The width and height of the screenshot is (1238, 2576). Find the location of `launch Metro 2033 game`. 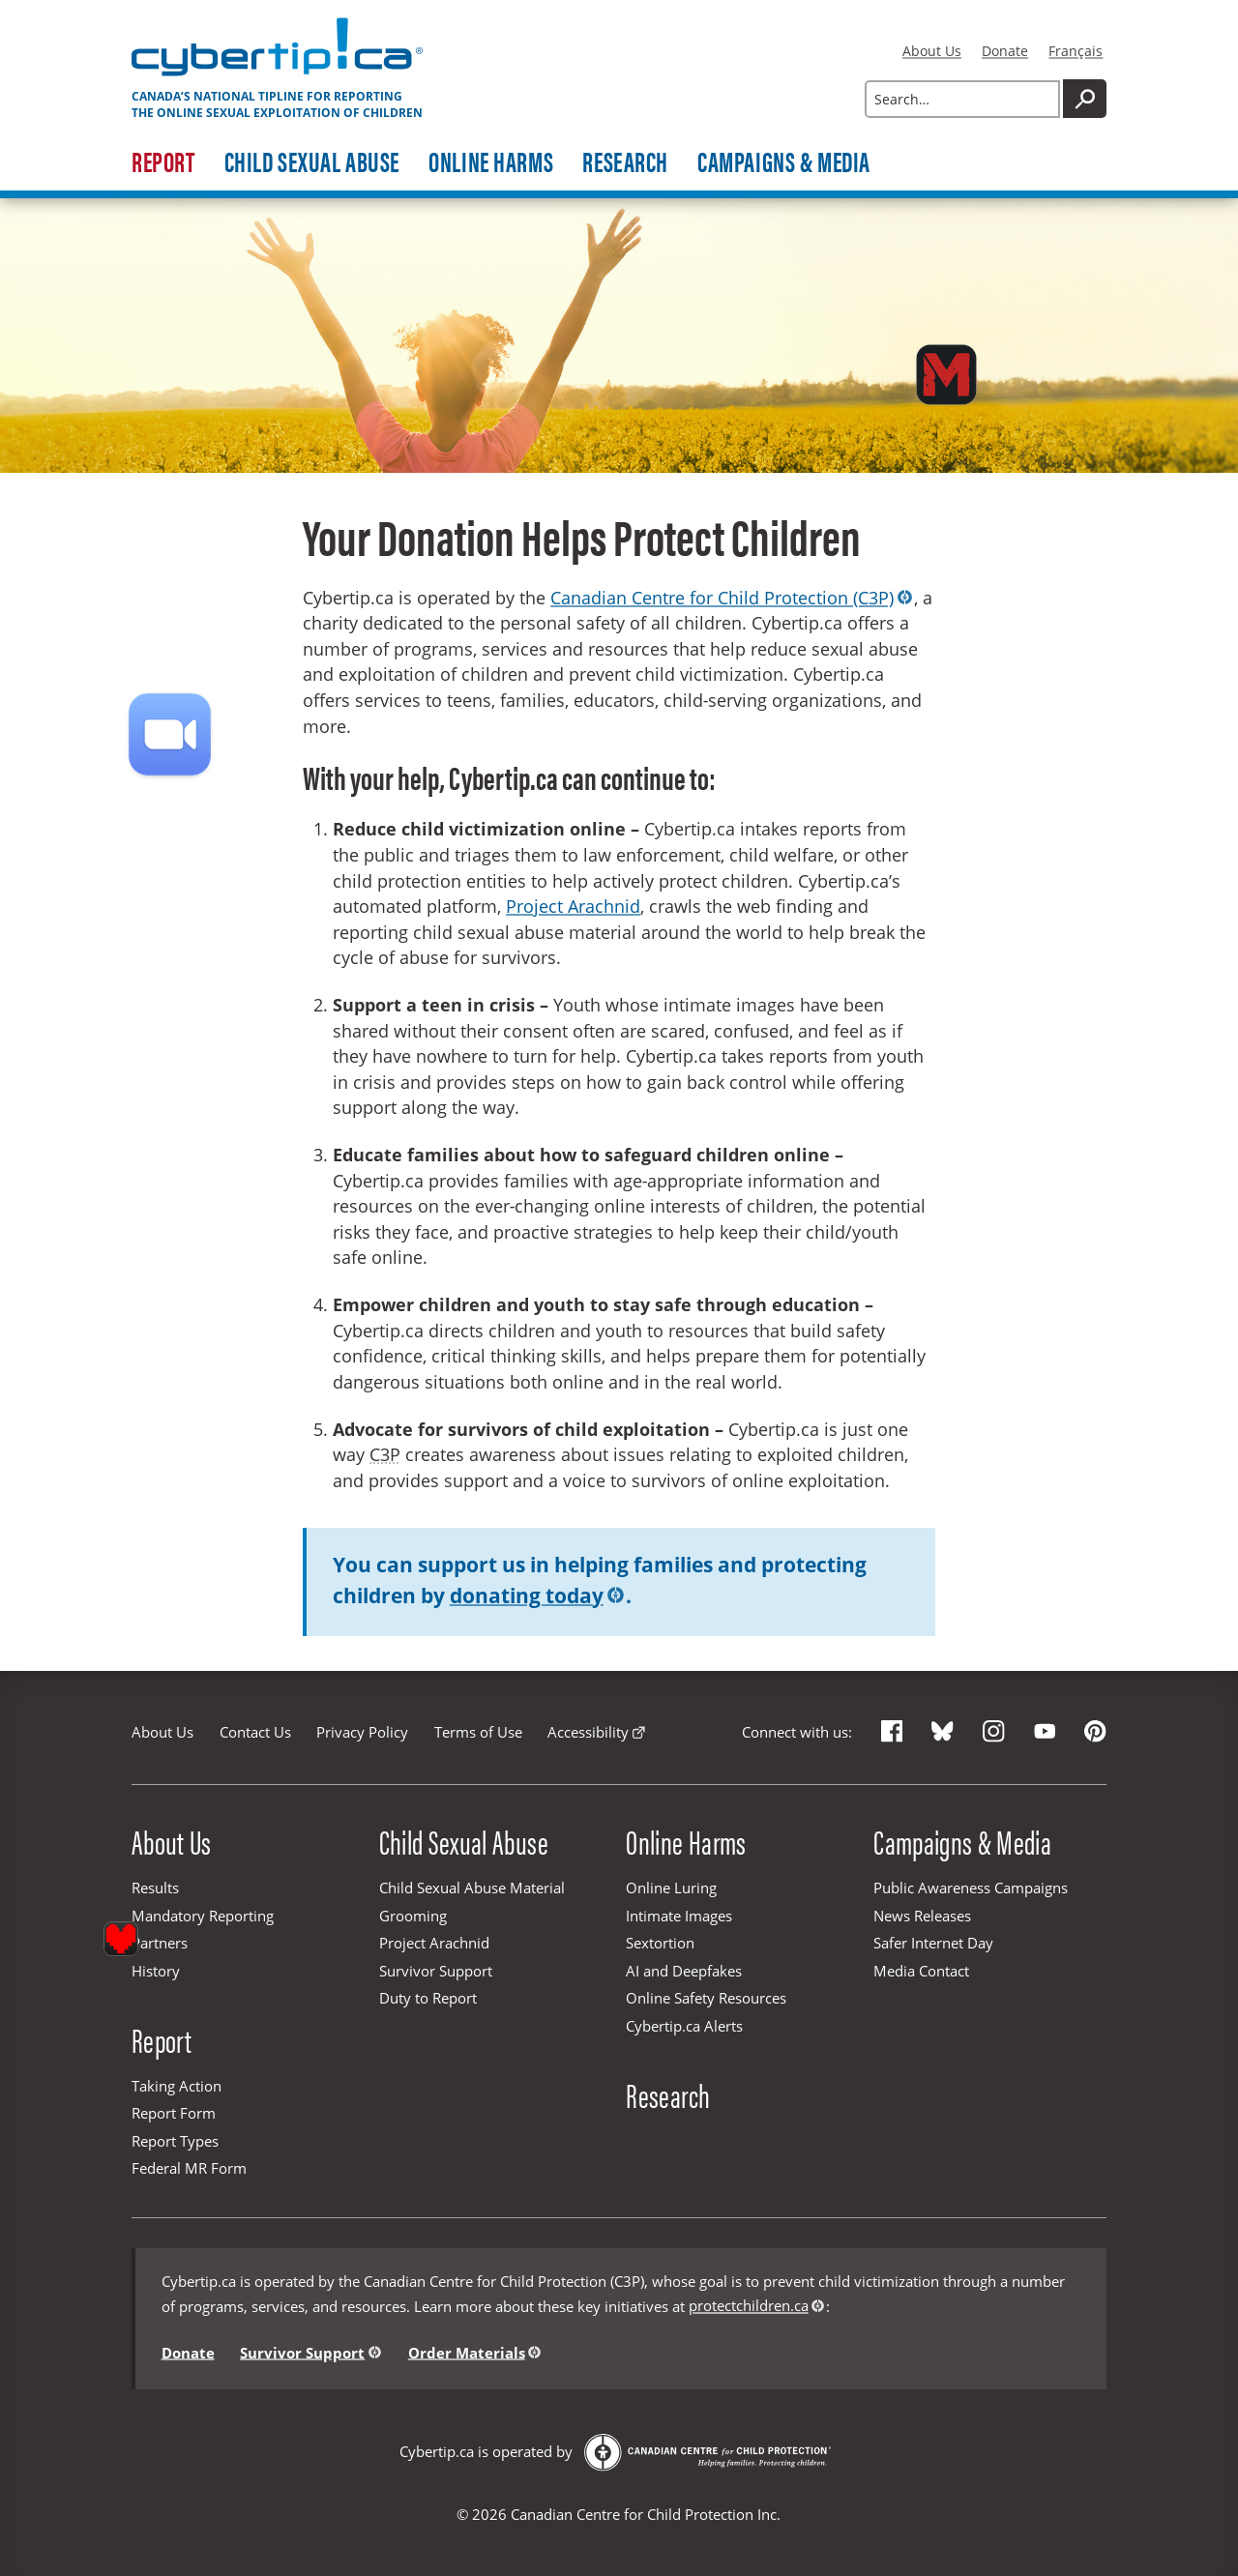

launch Metro 2033 game is located at coordinates (946, 374).